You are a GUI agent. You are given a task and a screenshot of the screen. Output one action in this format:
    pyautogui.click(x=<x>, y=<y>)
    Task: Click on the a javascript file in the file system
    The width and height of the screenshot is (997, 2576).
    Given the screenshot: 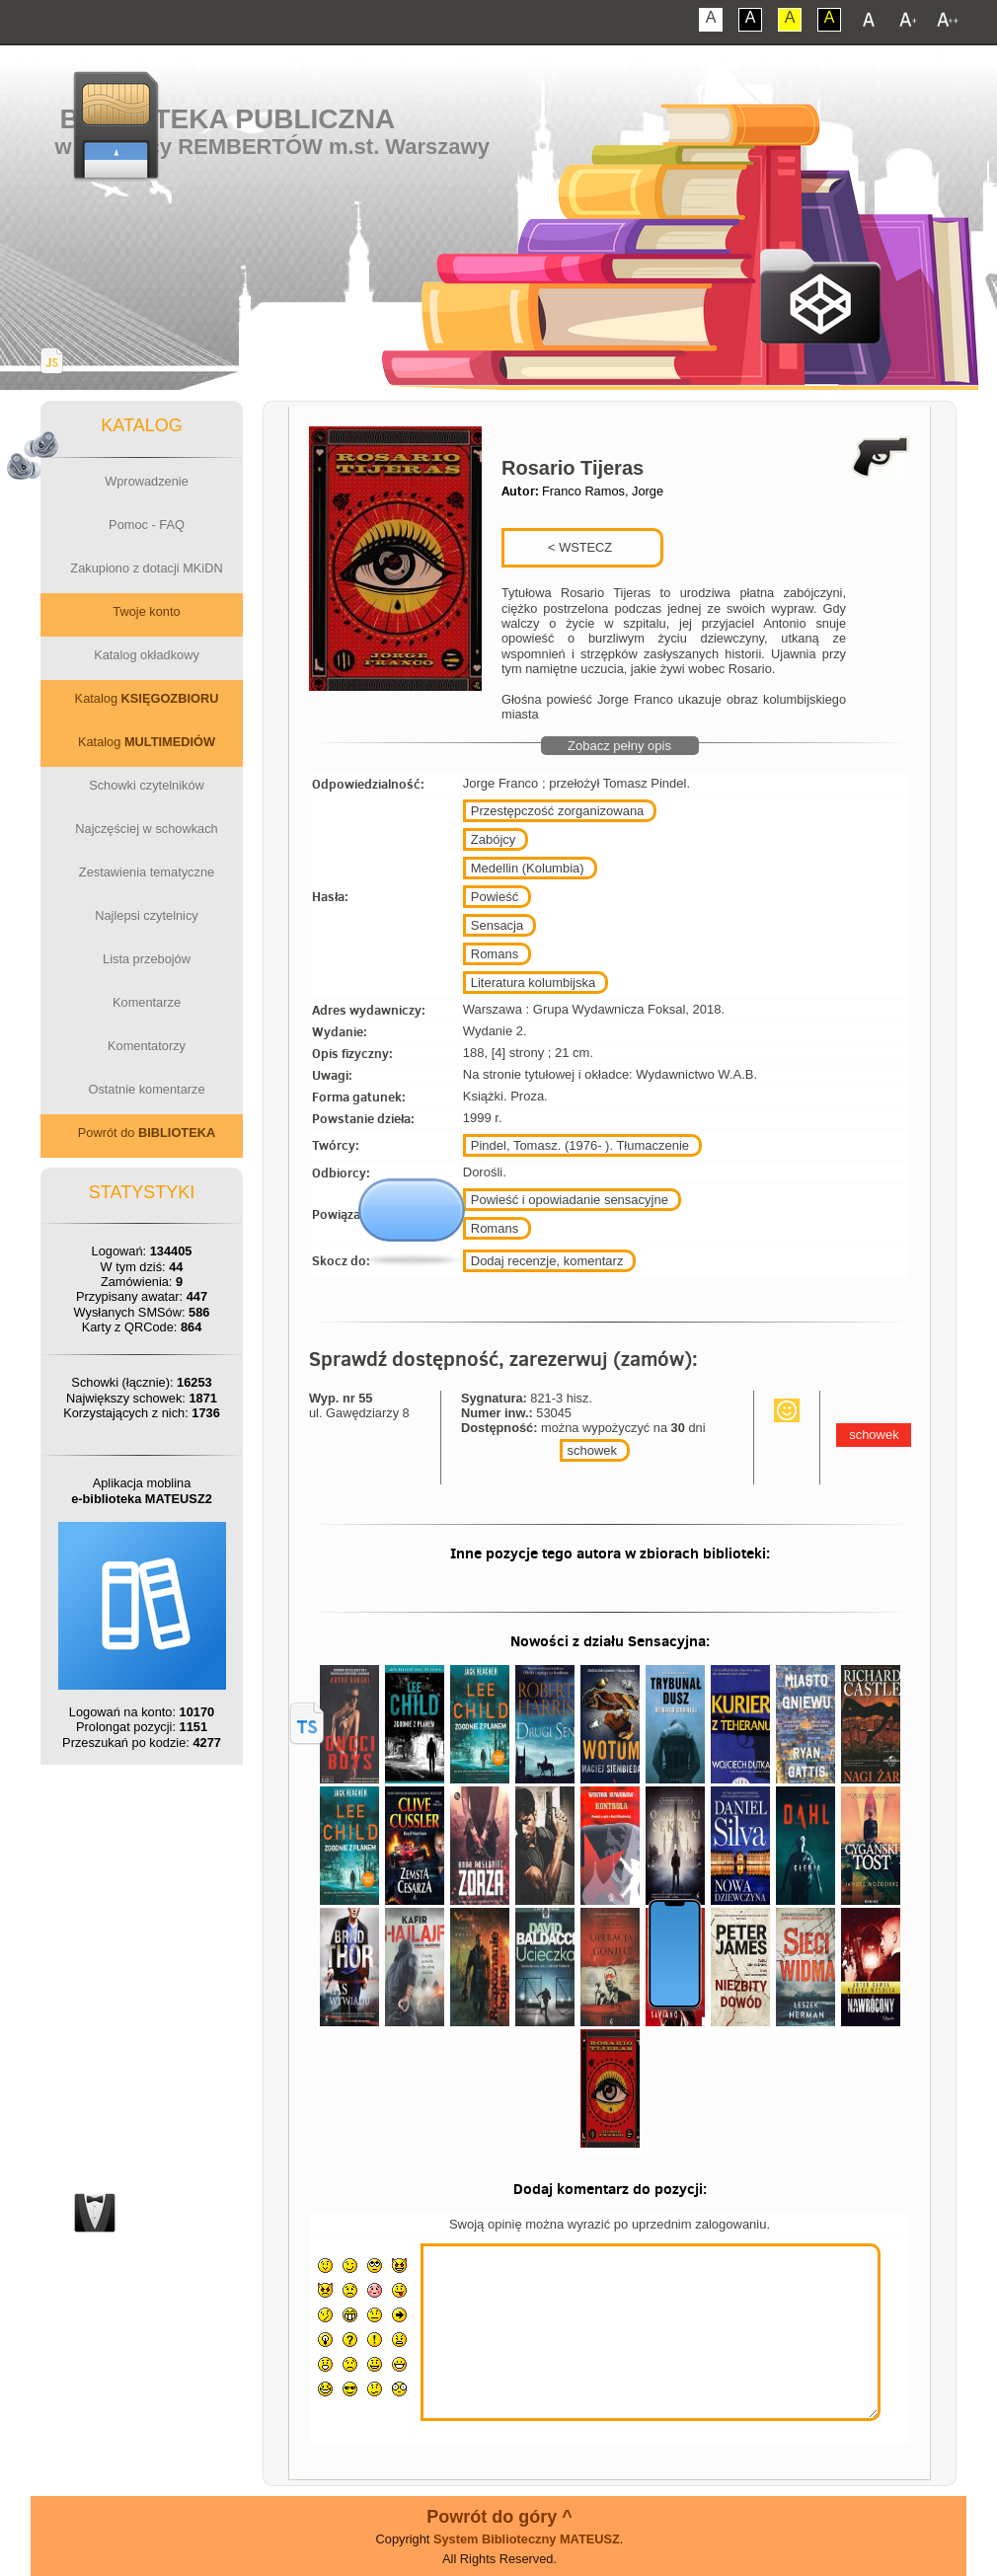 What is the action you would take?
    pyautogui.click(x=51, y=360)
    